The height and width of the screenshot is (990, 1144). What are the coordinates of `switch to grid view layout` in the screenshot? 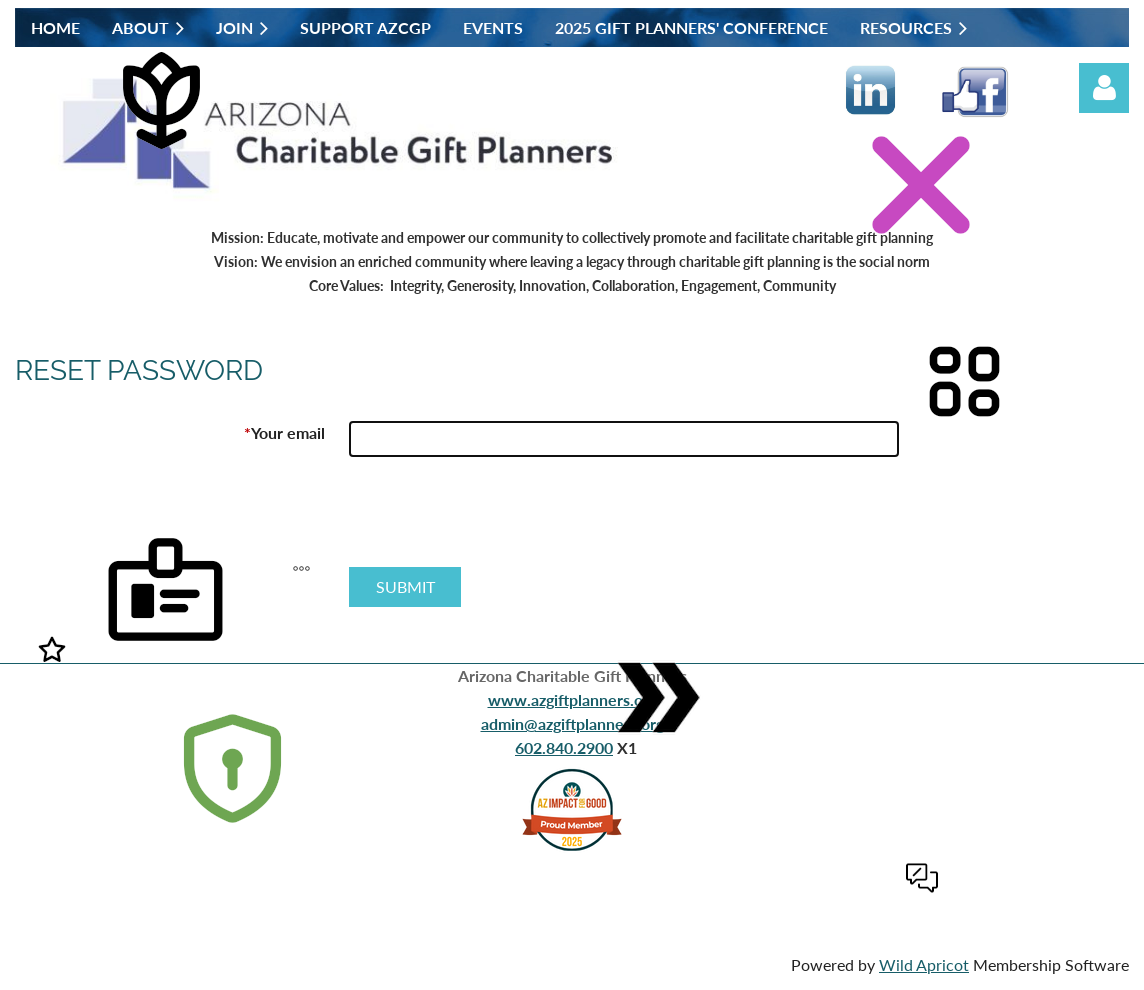 It's located at (964, 381).